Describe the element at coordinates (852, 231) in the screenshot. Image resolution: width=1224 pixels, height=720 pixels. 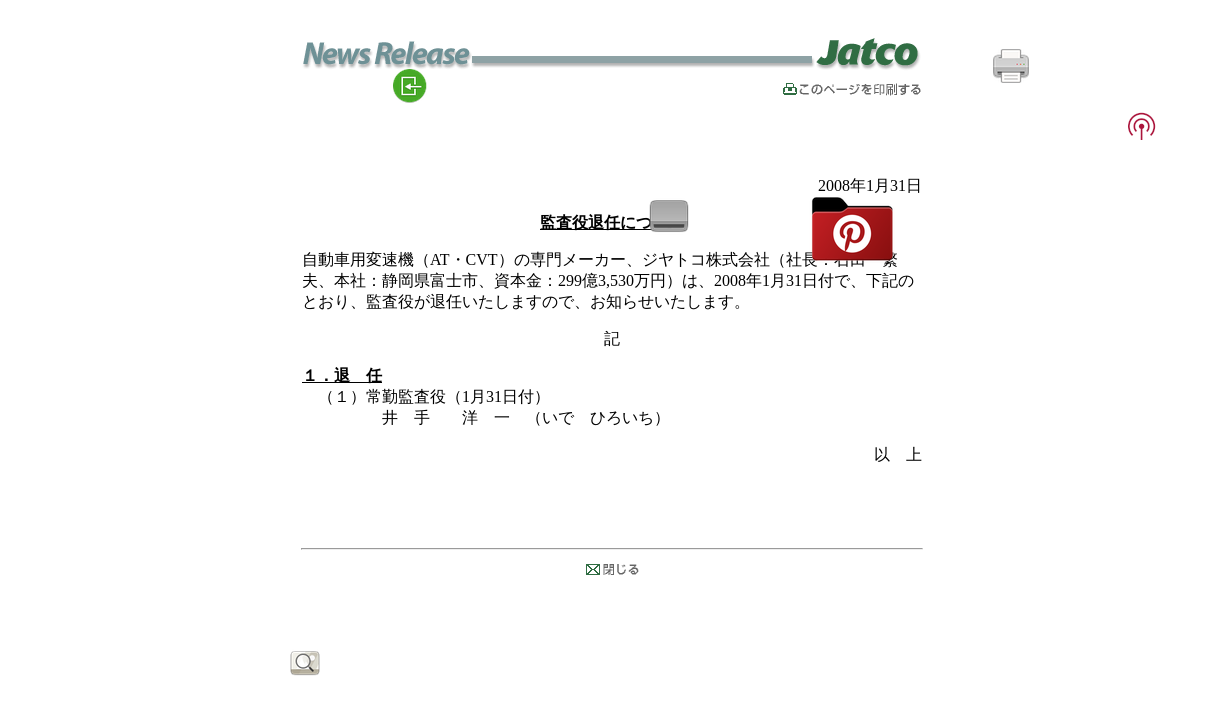
I see `open pinterest downloads folder` at that location.